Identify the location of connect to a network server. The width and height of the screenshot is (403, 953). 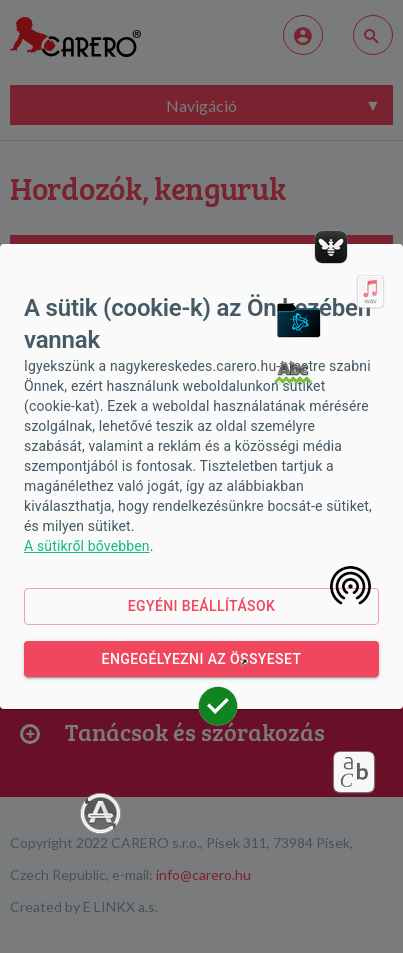
(350, 586).